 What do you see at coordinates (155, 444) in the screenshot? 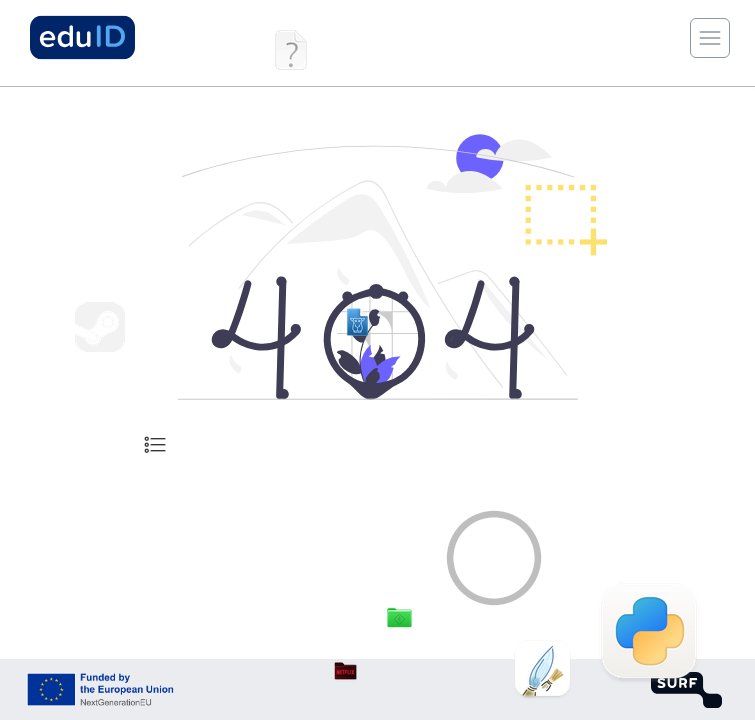
I see `view task list or to-do items` at bounding box center [155, 444].